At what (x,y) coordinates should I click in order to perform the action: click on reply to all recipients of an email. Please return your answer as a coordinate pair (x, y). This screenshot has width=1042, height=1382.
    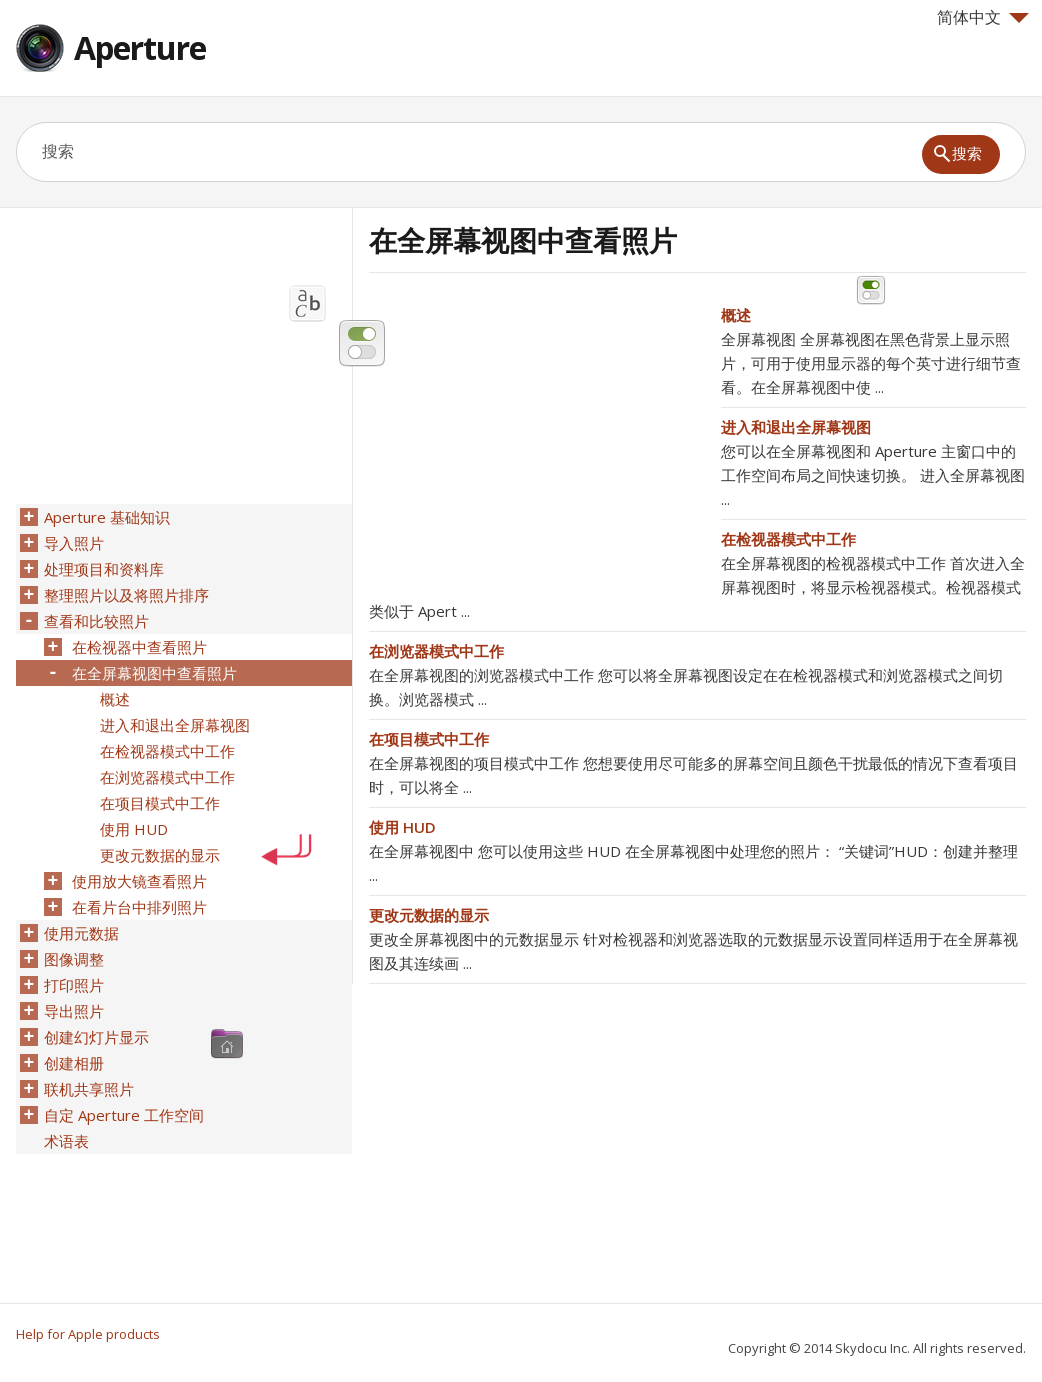
    Looking at the image, I should click on (285, 849).